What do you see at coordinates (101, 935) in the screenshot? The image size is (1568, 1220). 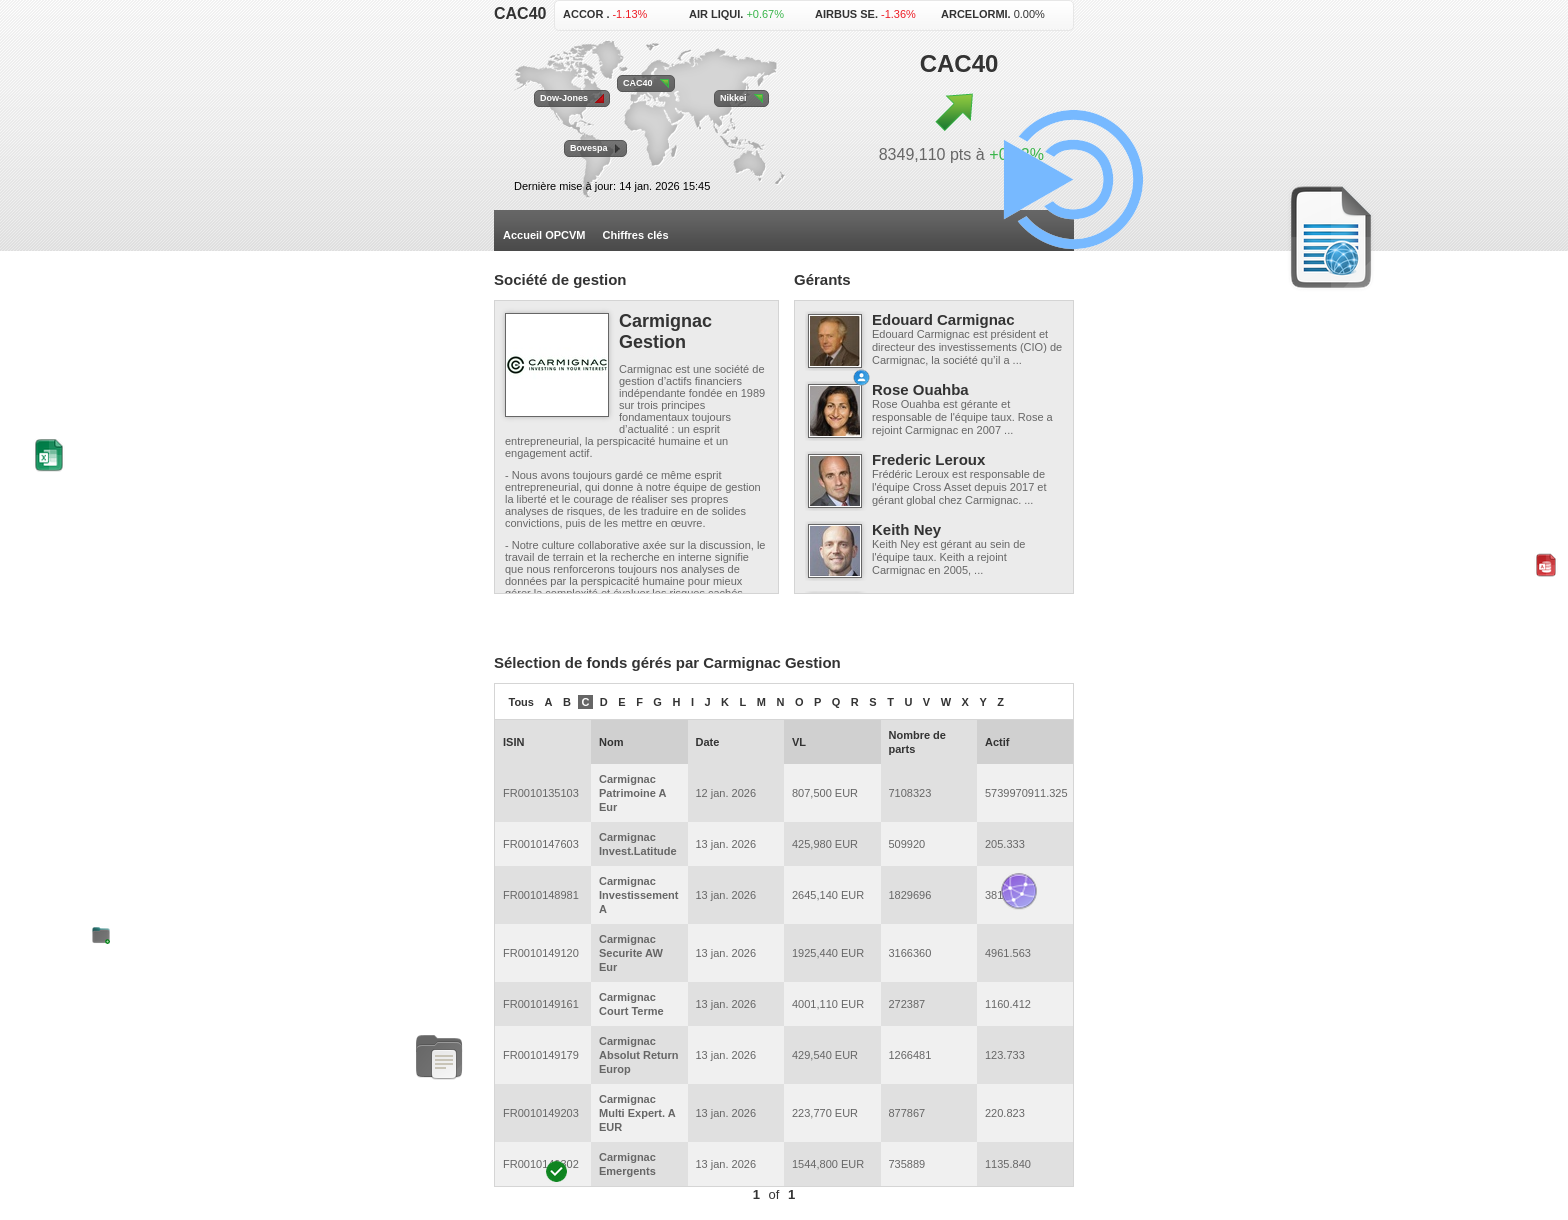 I see `create a new folder` at bounding box center [101, 935].